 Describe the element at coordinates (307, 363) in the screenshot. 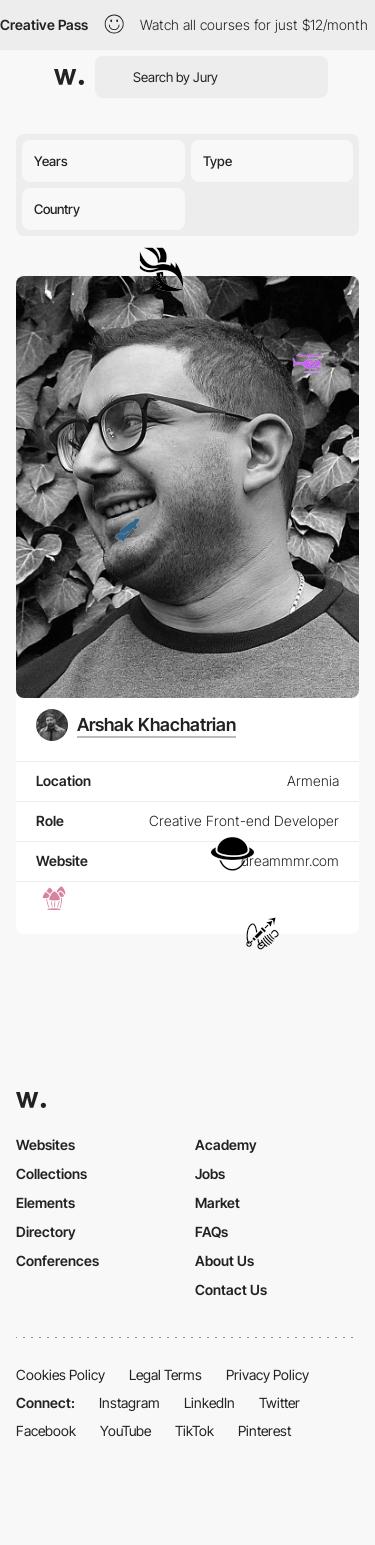

I see `access helicopter or aerial transport options` at that location.